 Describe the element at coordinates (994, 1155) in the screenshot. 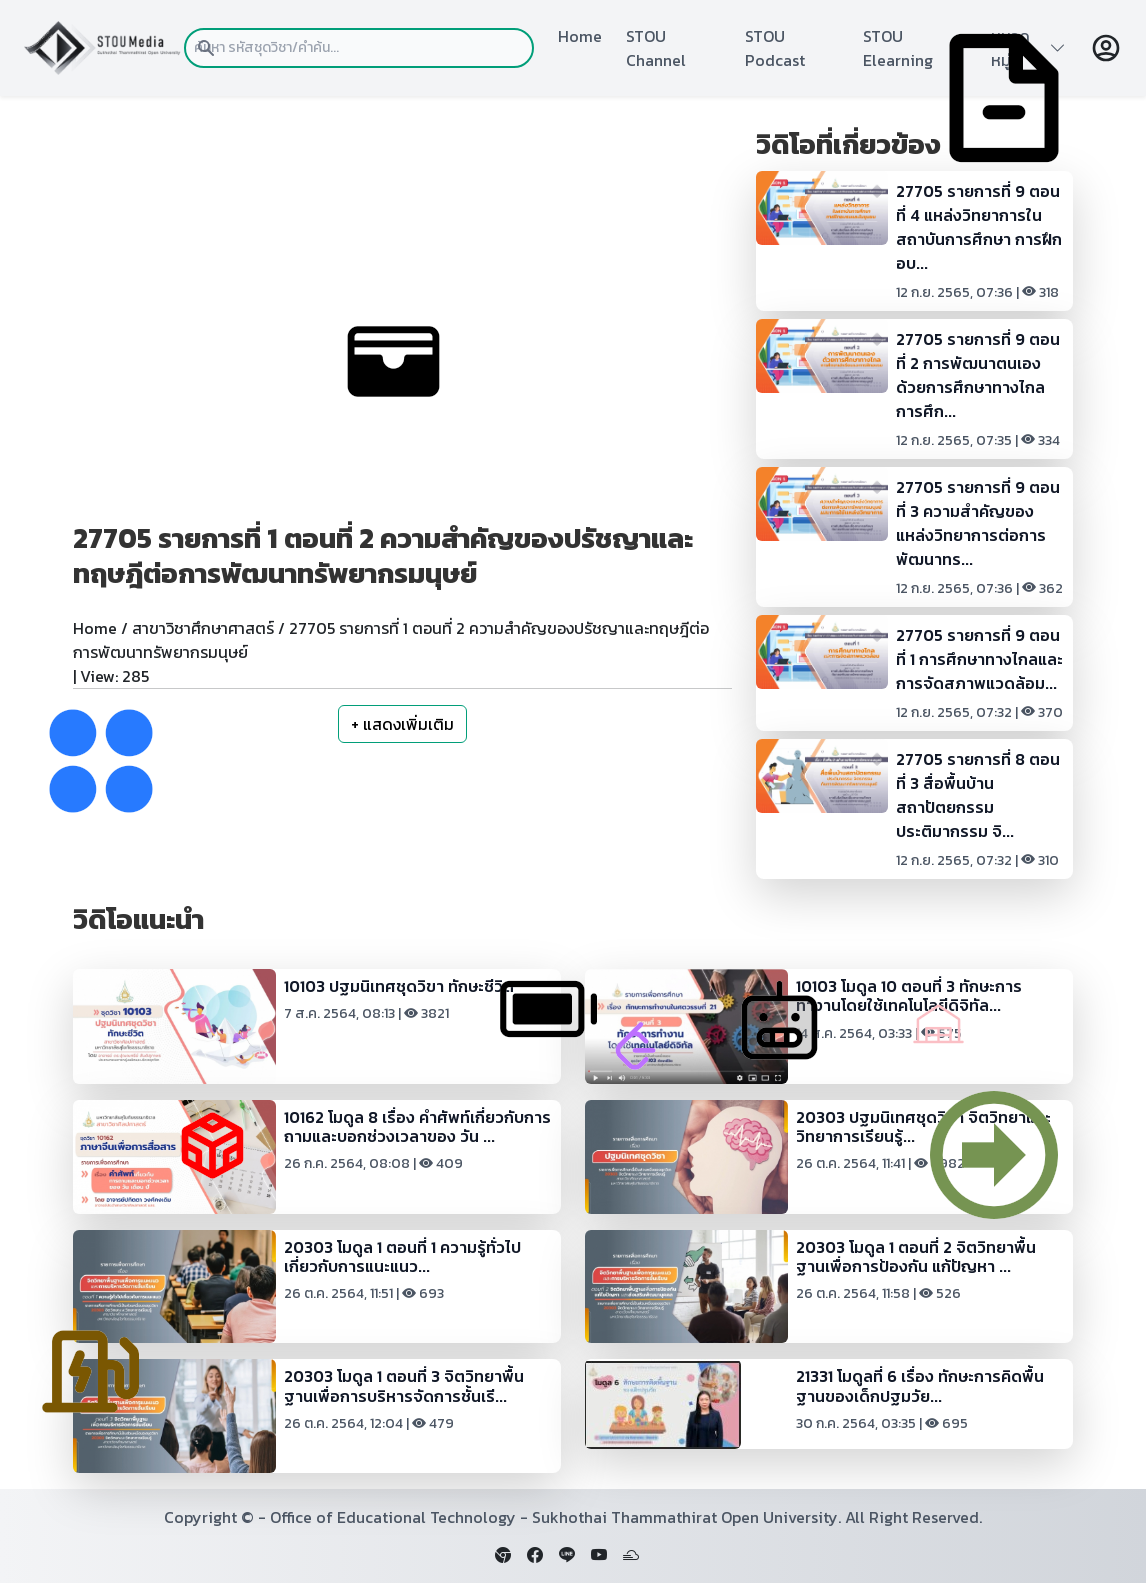

I see `navigate to the next item or screen` at that location.